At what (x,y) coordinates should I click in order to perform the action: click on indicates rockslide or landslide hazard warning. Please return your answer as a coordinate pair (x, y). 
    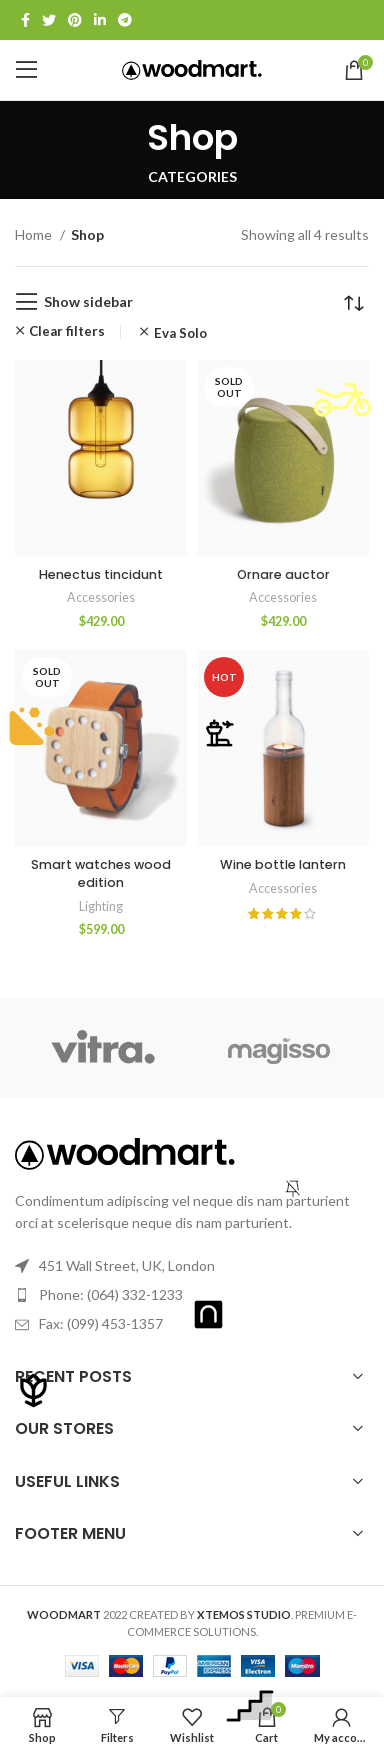
    Looking at the image, I should click on (32, 725).